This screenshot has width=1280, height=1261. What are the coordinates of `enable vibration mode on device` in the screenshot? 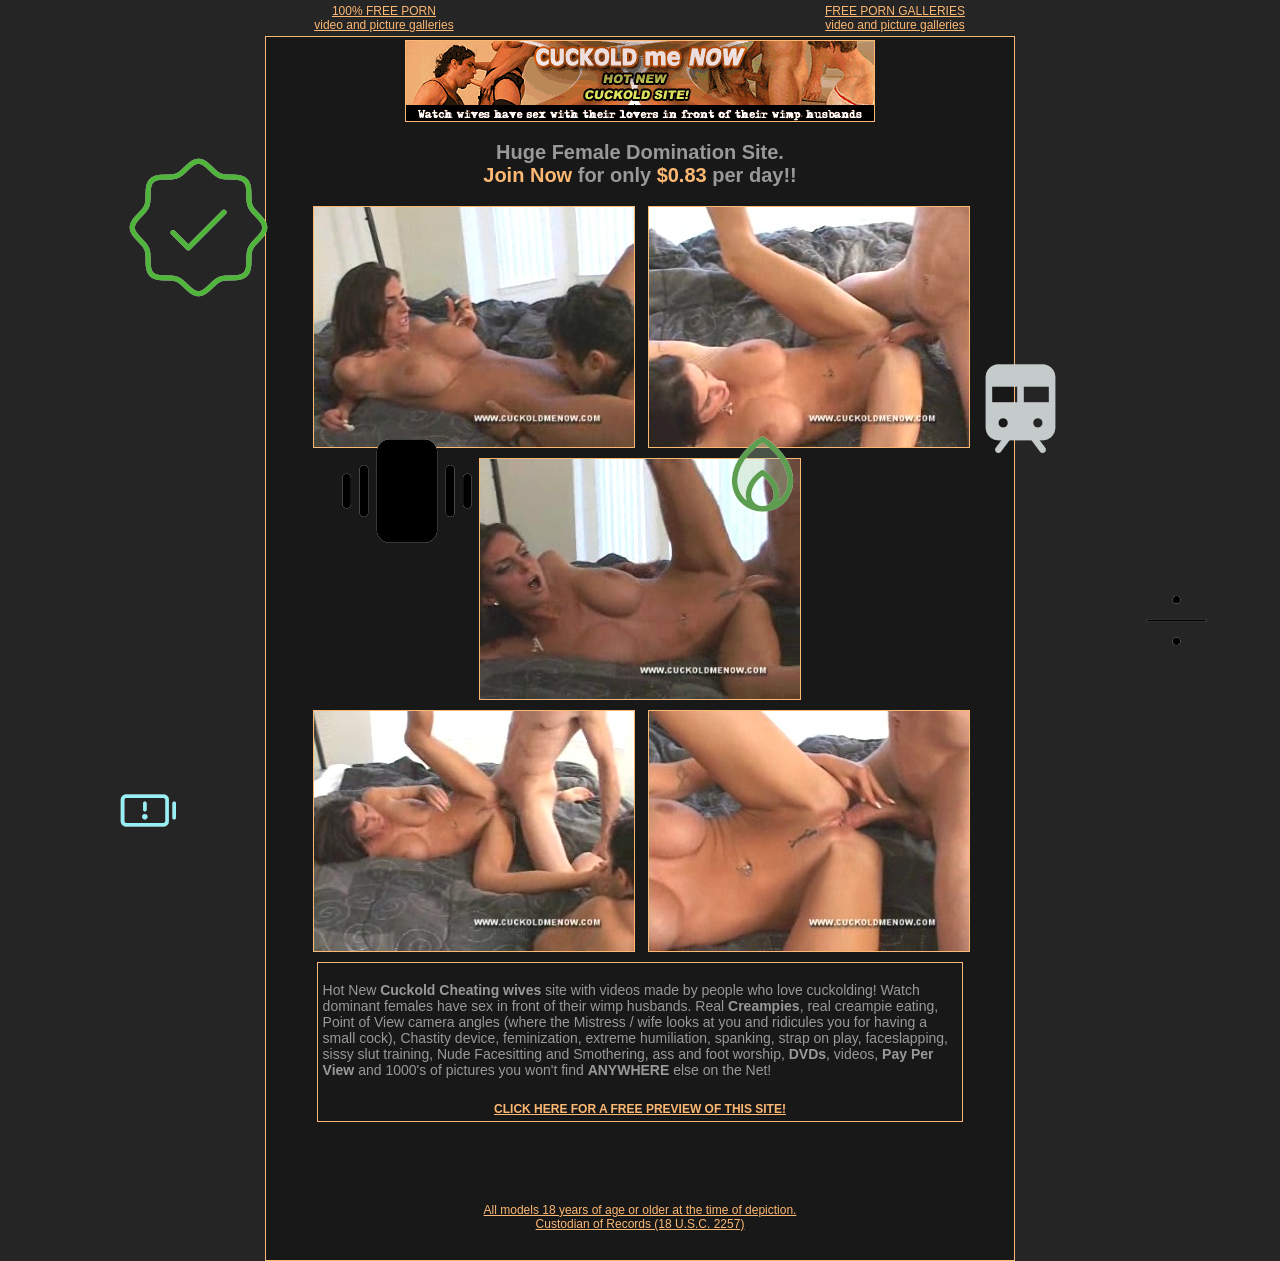 It's located at (407, 491).